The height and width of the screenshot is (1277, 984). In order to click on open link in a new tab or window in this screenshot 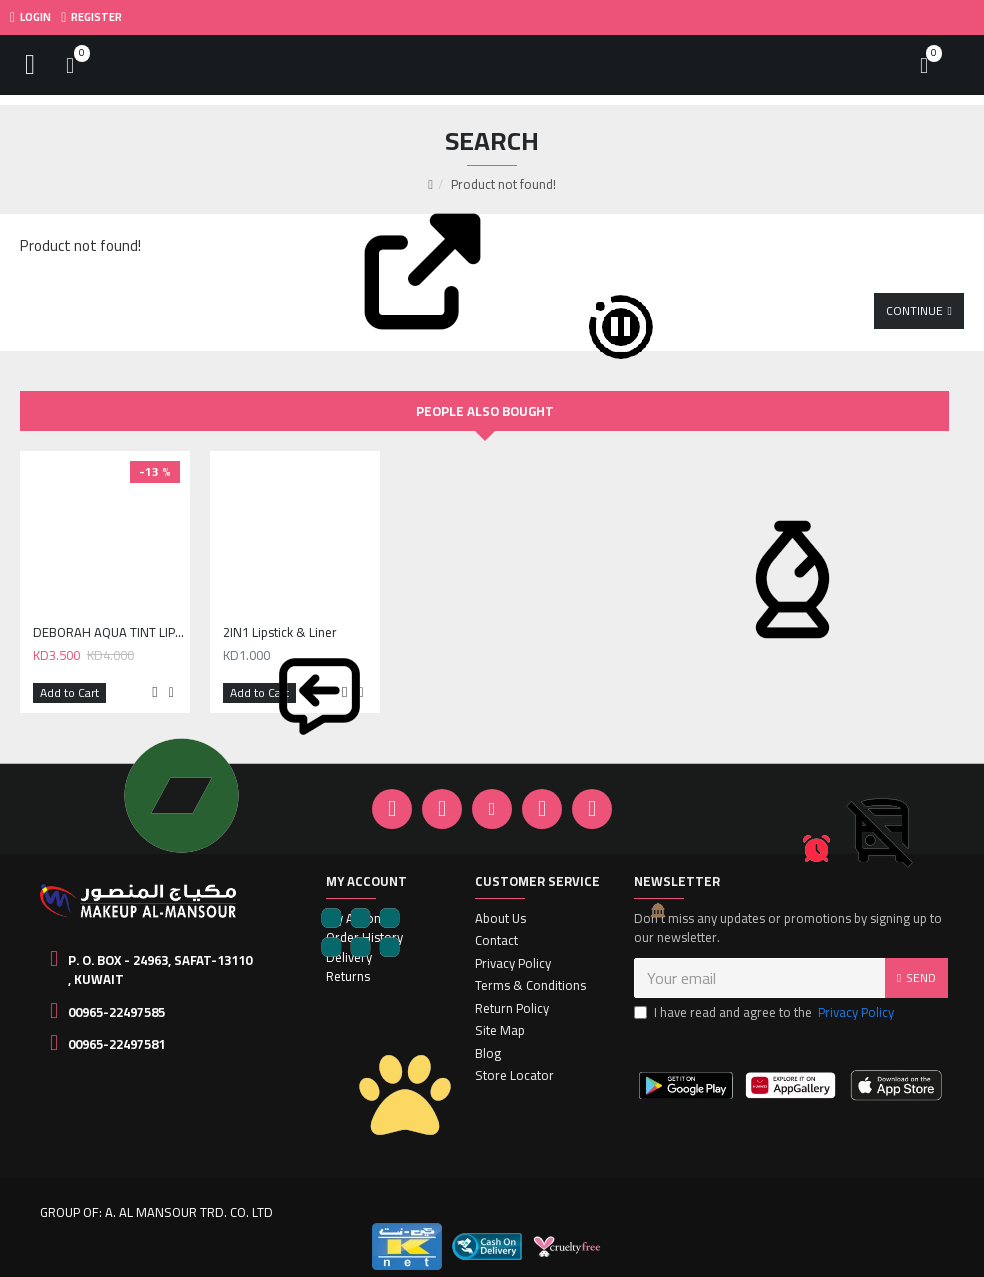, I will do `click(422, 271)`.